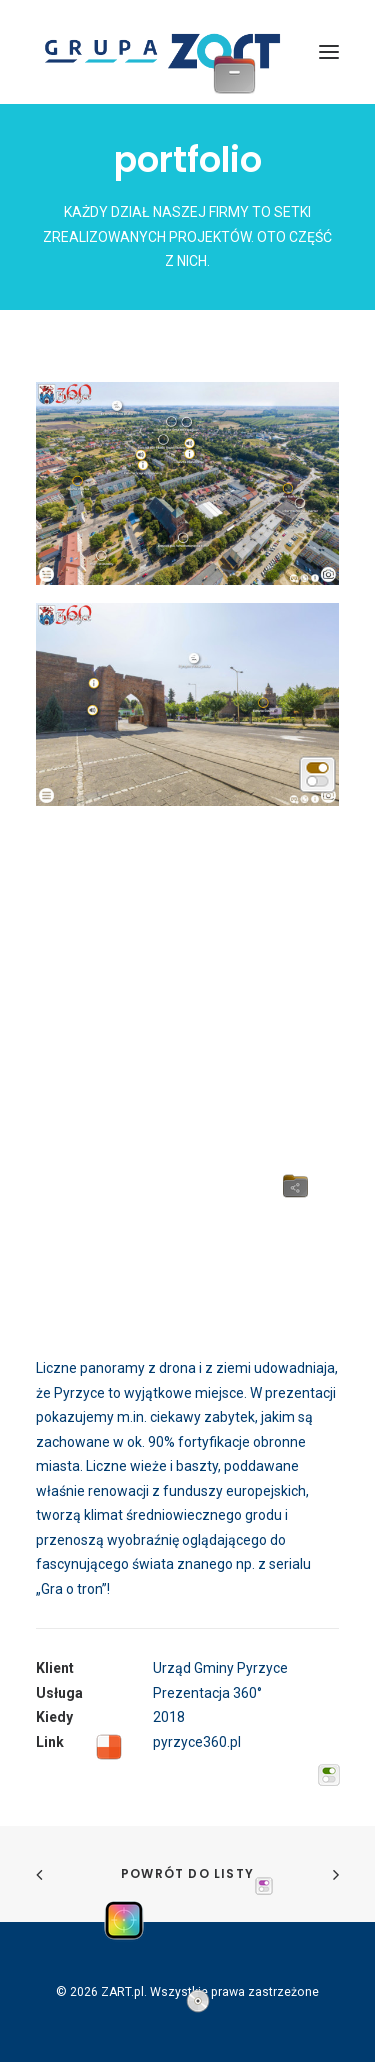 This screenshot has height=2062, width=375. I want to click on open unity tweak tool settings, so click(264, 1886).